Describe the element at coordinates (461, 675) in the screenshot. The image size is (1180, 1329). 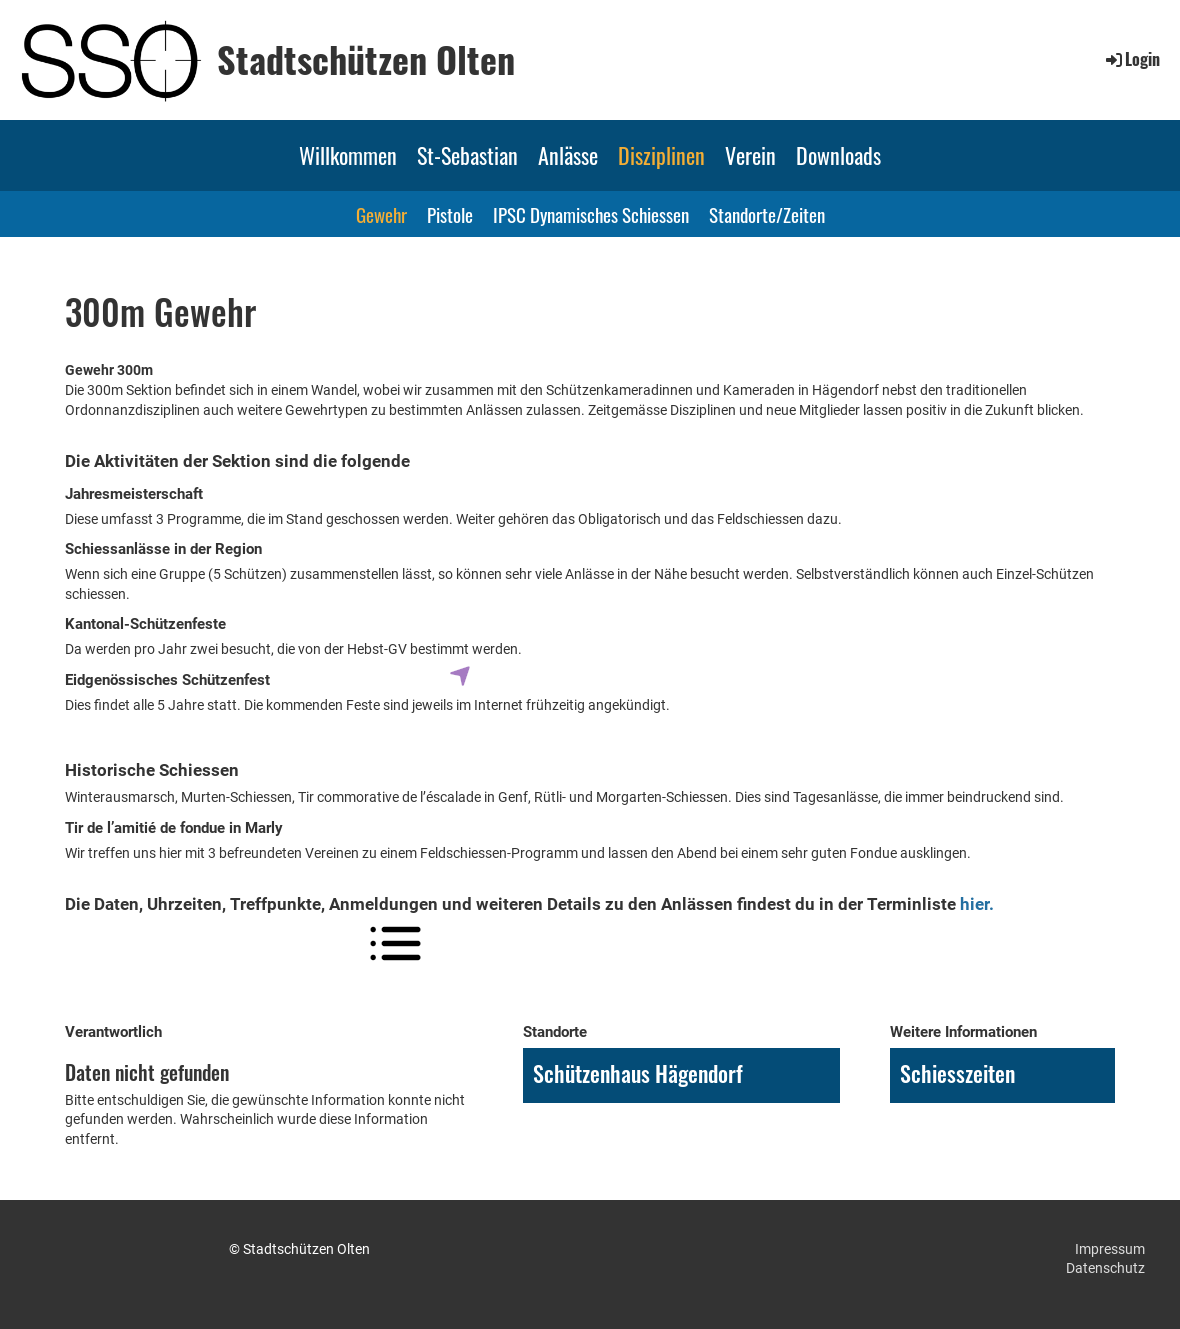
I see `navigate to current location` at that location.